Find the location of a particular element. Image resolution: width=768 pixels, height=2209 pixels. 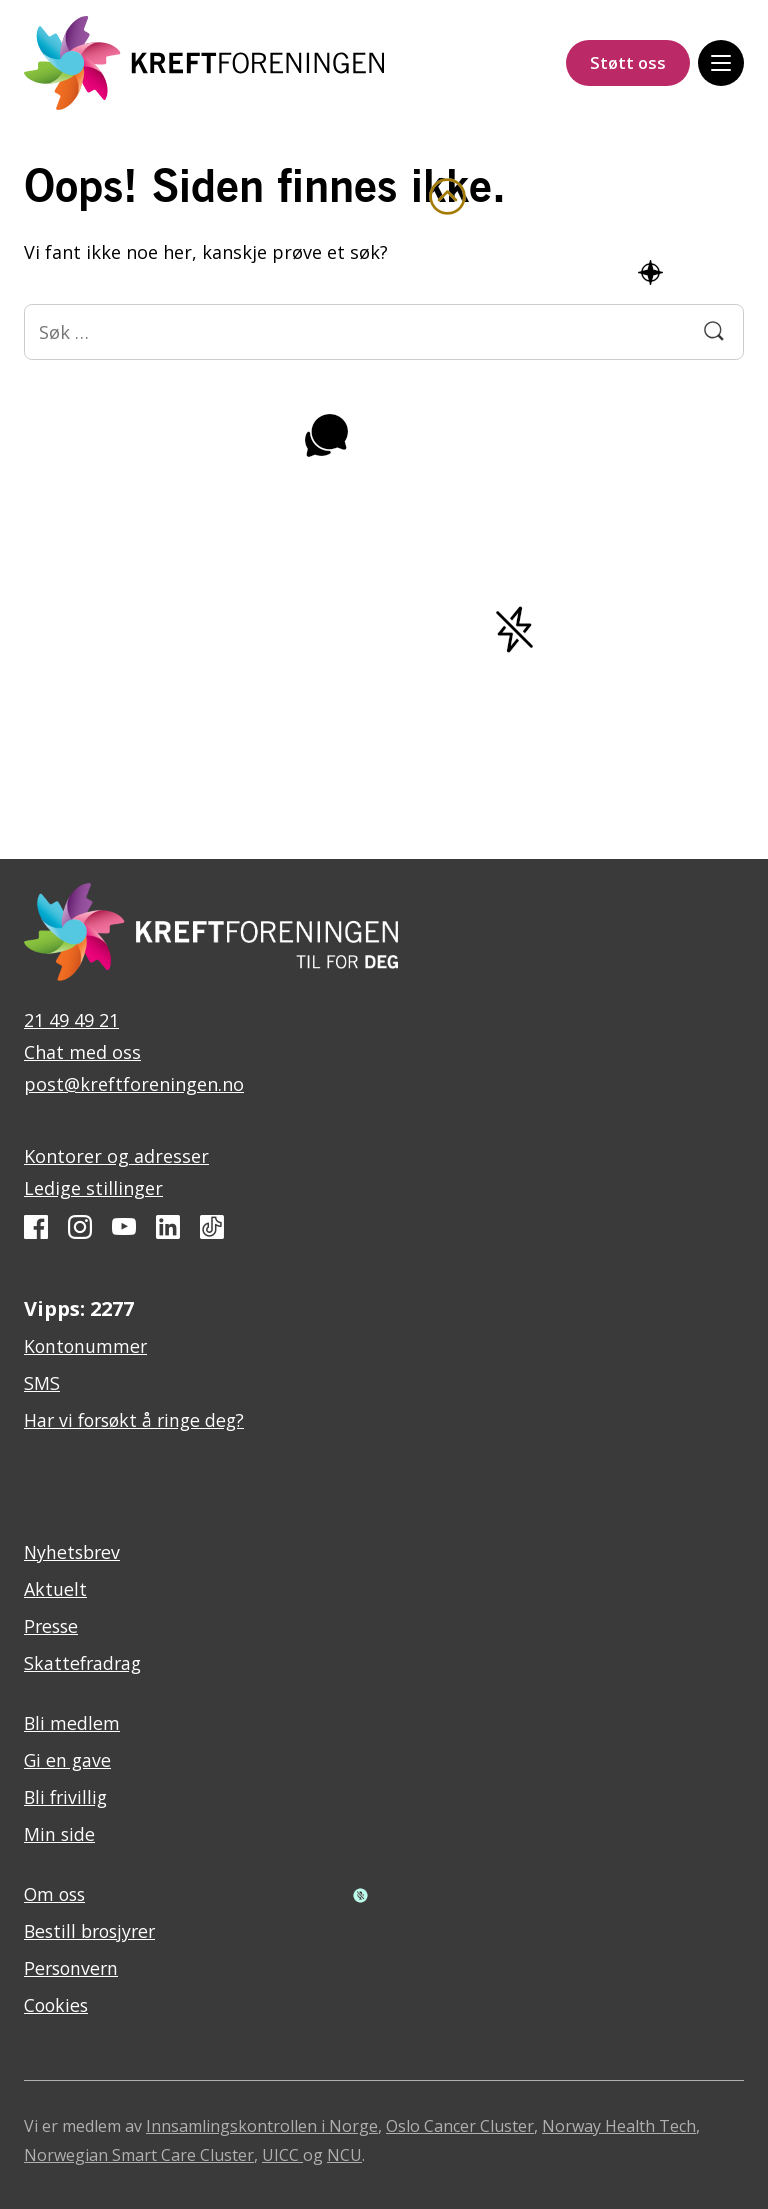

mute your microphone is located at coordinates (360, 1895).